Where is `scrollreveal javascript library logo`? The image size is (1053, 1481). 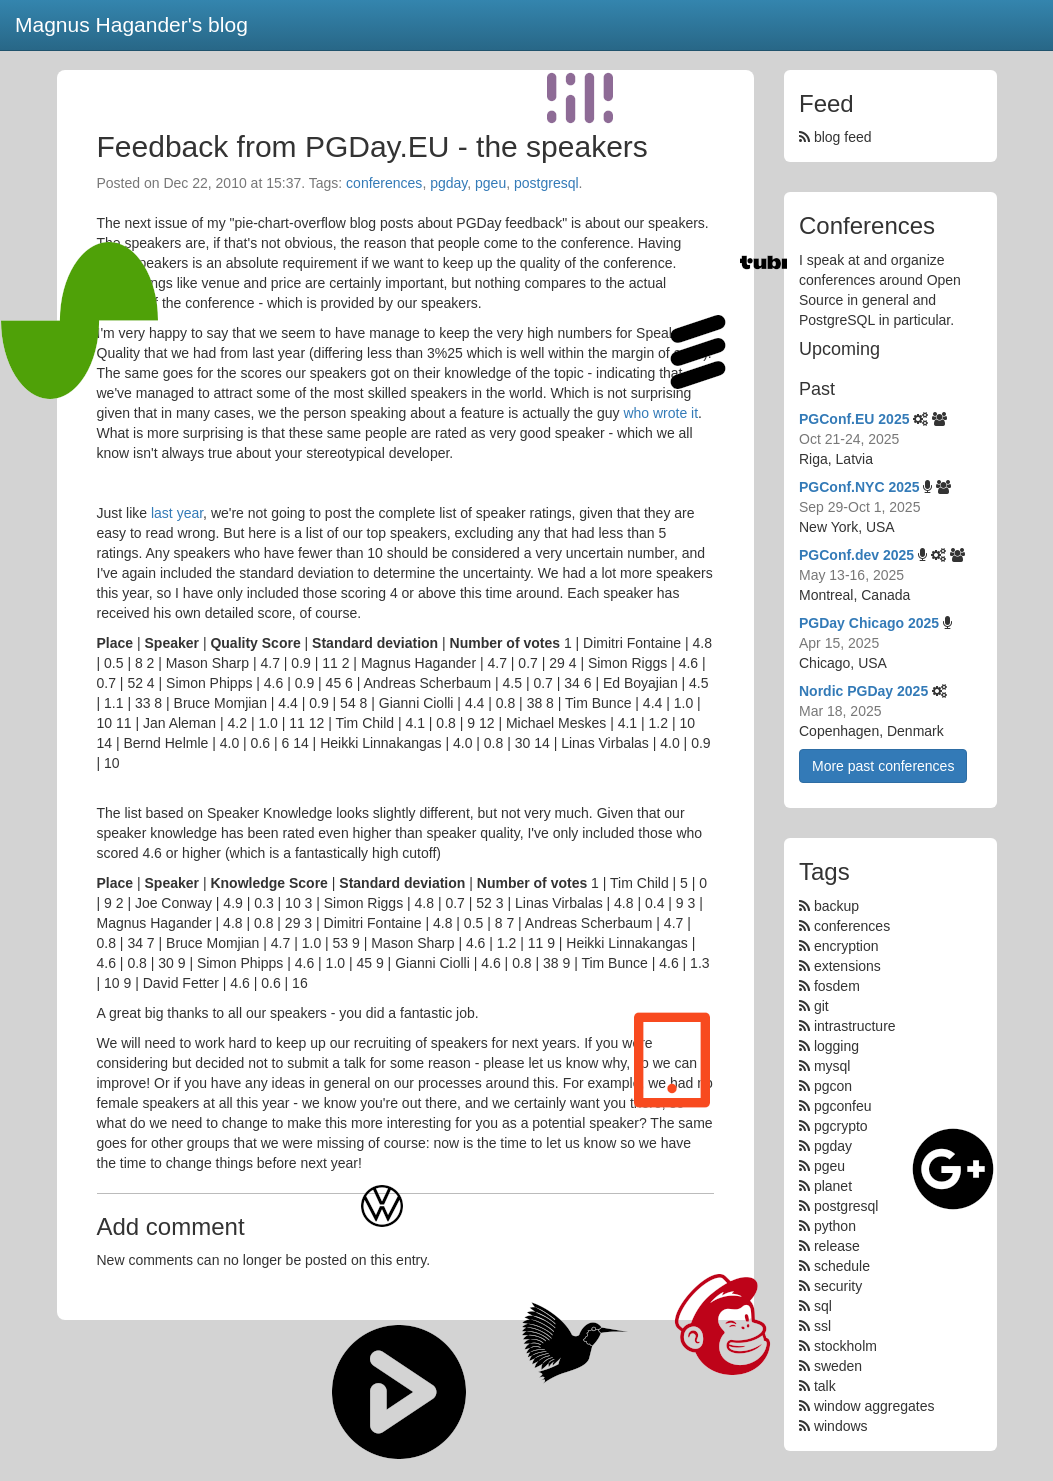 scrollreveal javascript library logo is located at coordinates (580, 98).